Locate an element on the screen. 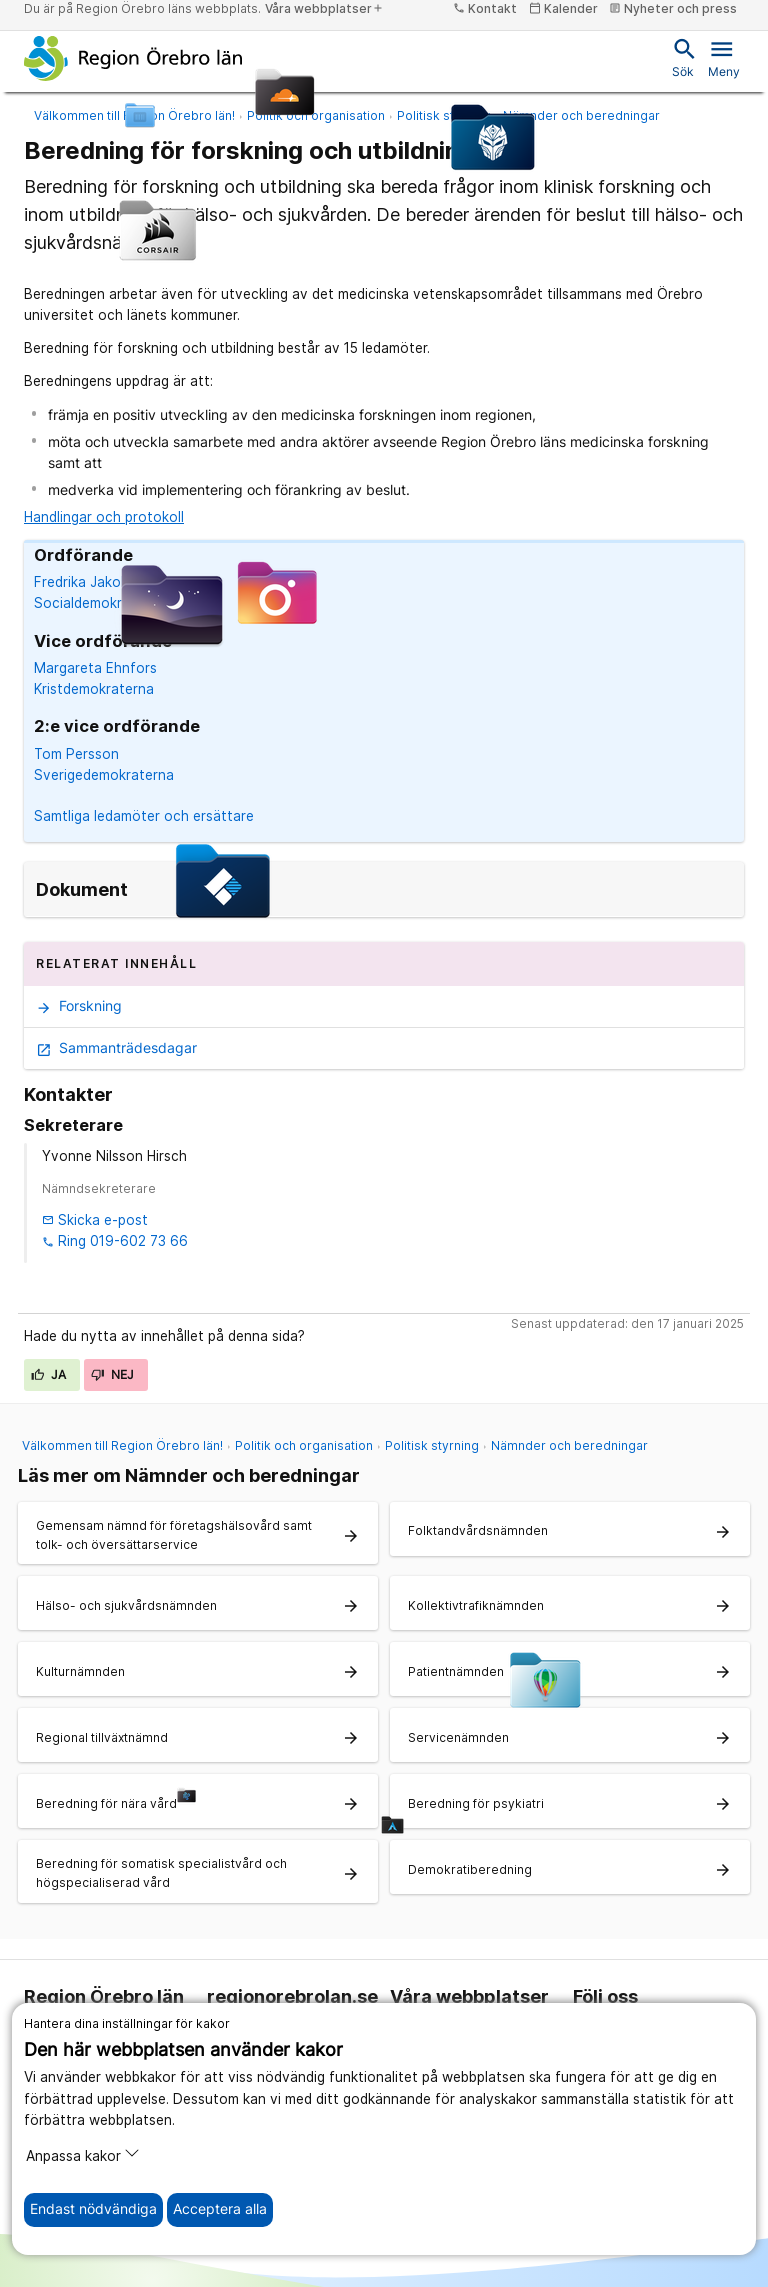  open folder containing rexus gaming files is located at coordinates (492, 139).